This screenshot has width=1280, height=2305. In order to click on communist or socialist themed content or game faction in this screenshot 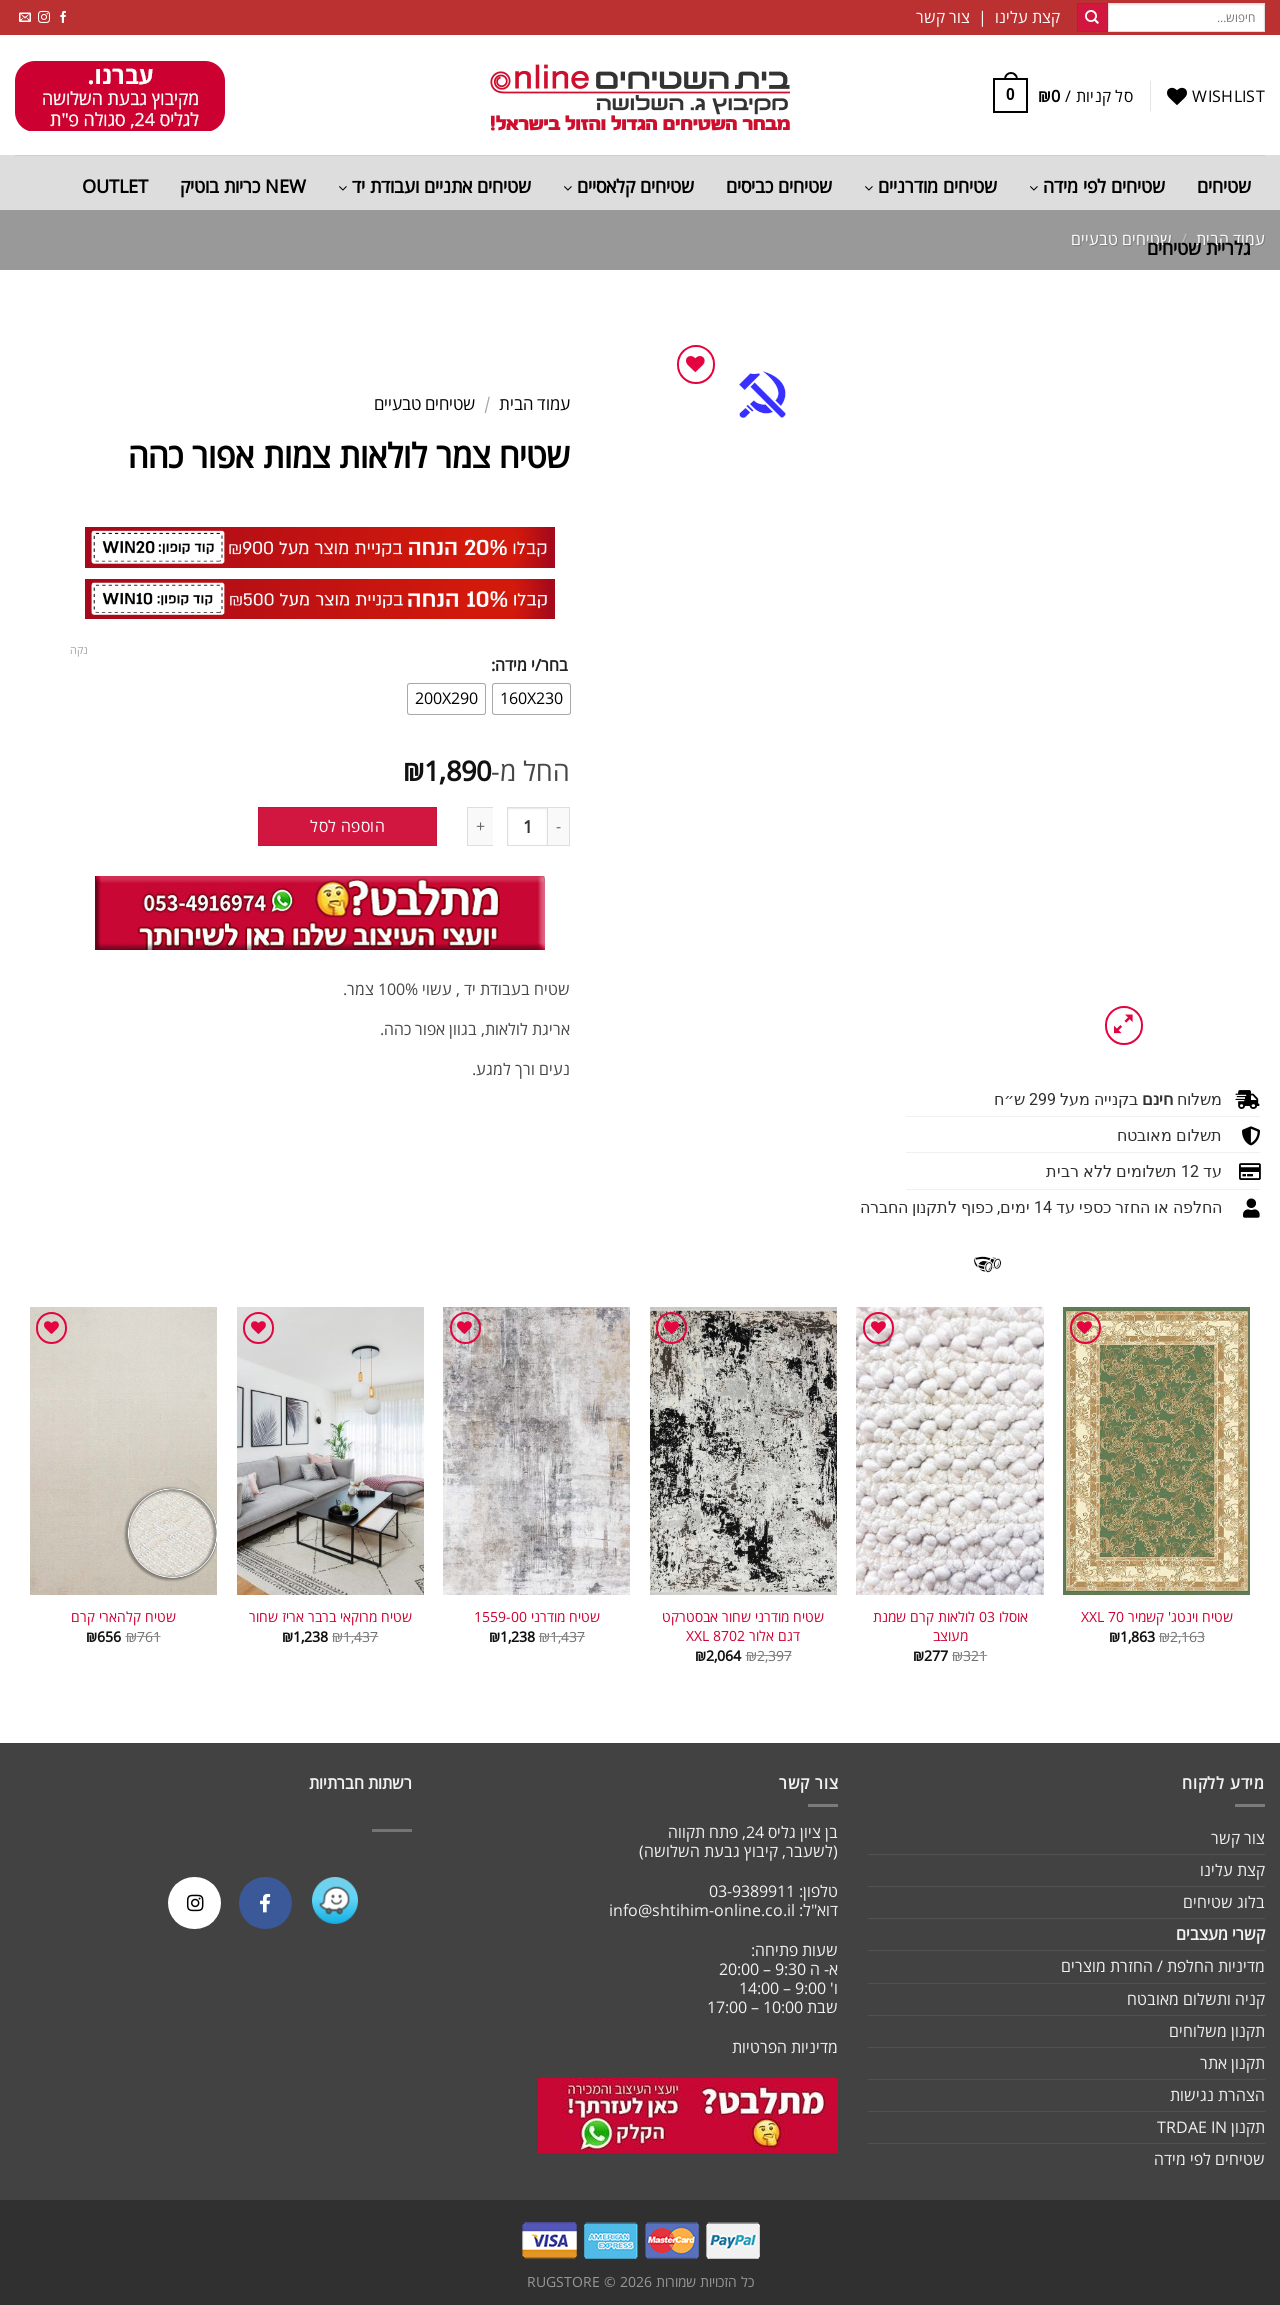, I will do `click(762, 394)`.